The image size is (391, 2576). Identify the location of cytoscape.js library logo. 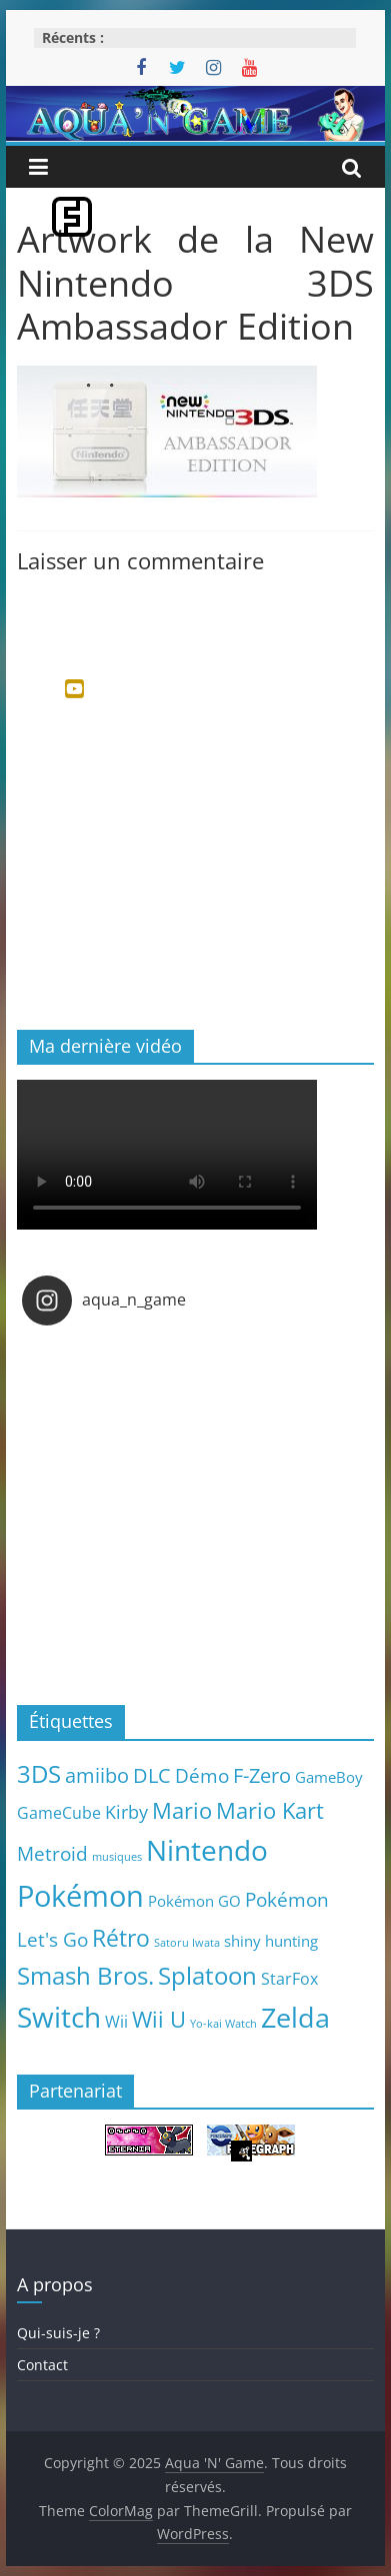
(241, 2150).